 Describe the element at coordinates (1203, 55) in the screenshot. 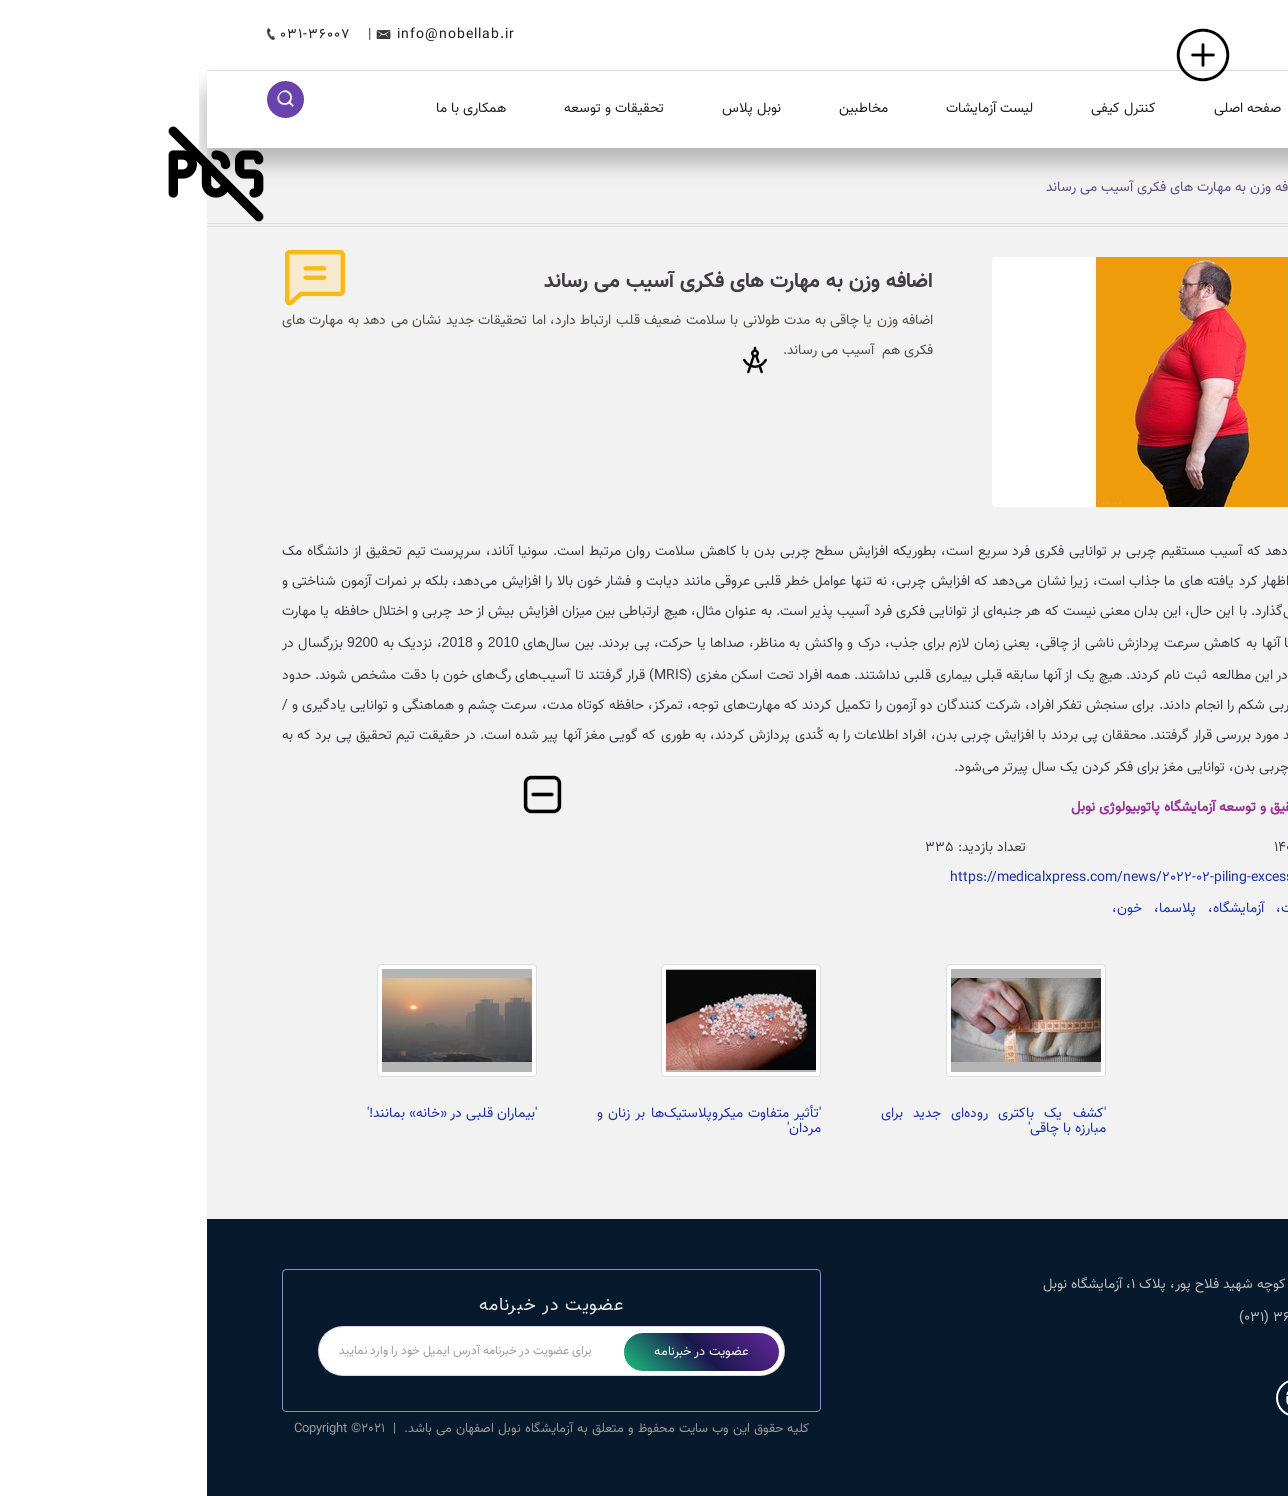

I see `add a new item` at that location.